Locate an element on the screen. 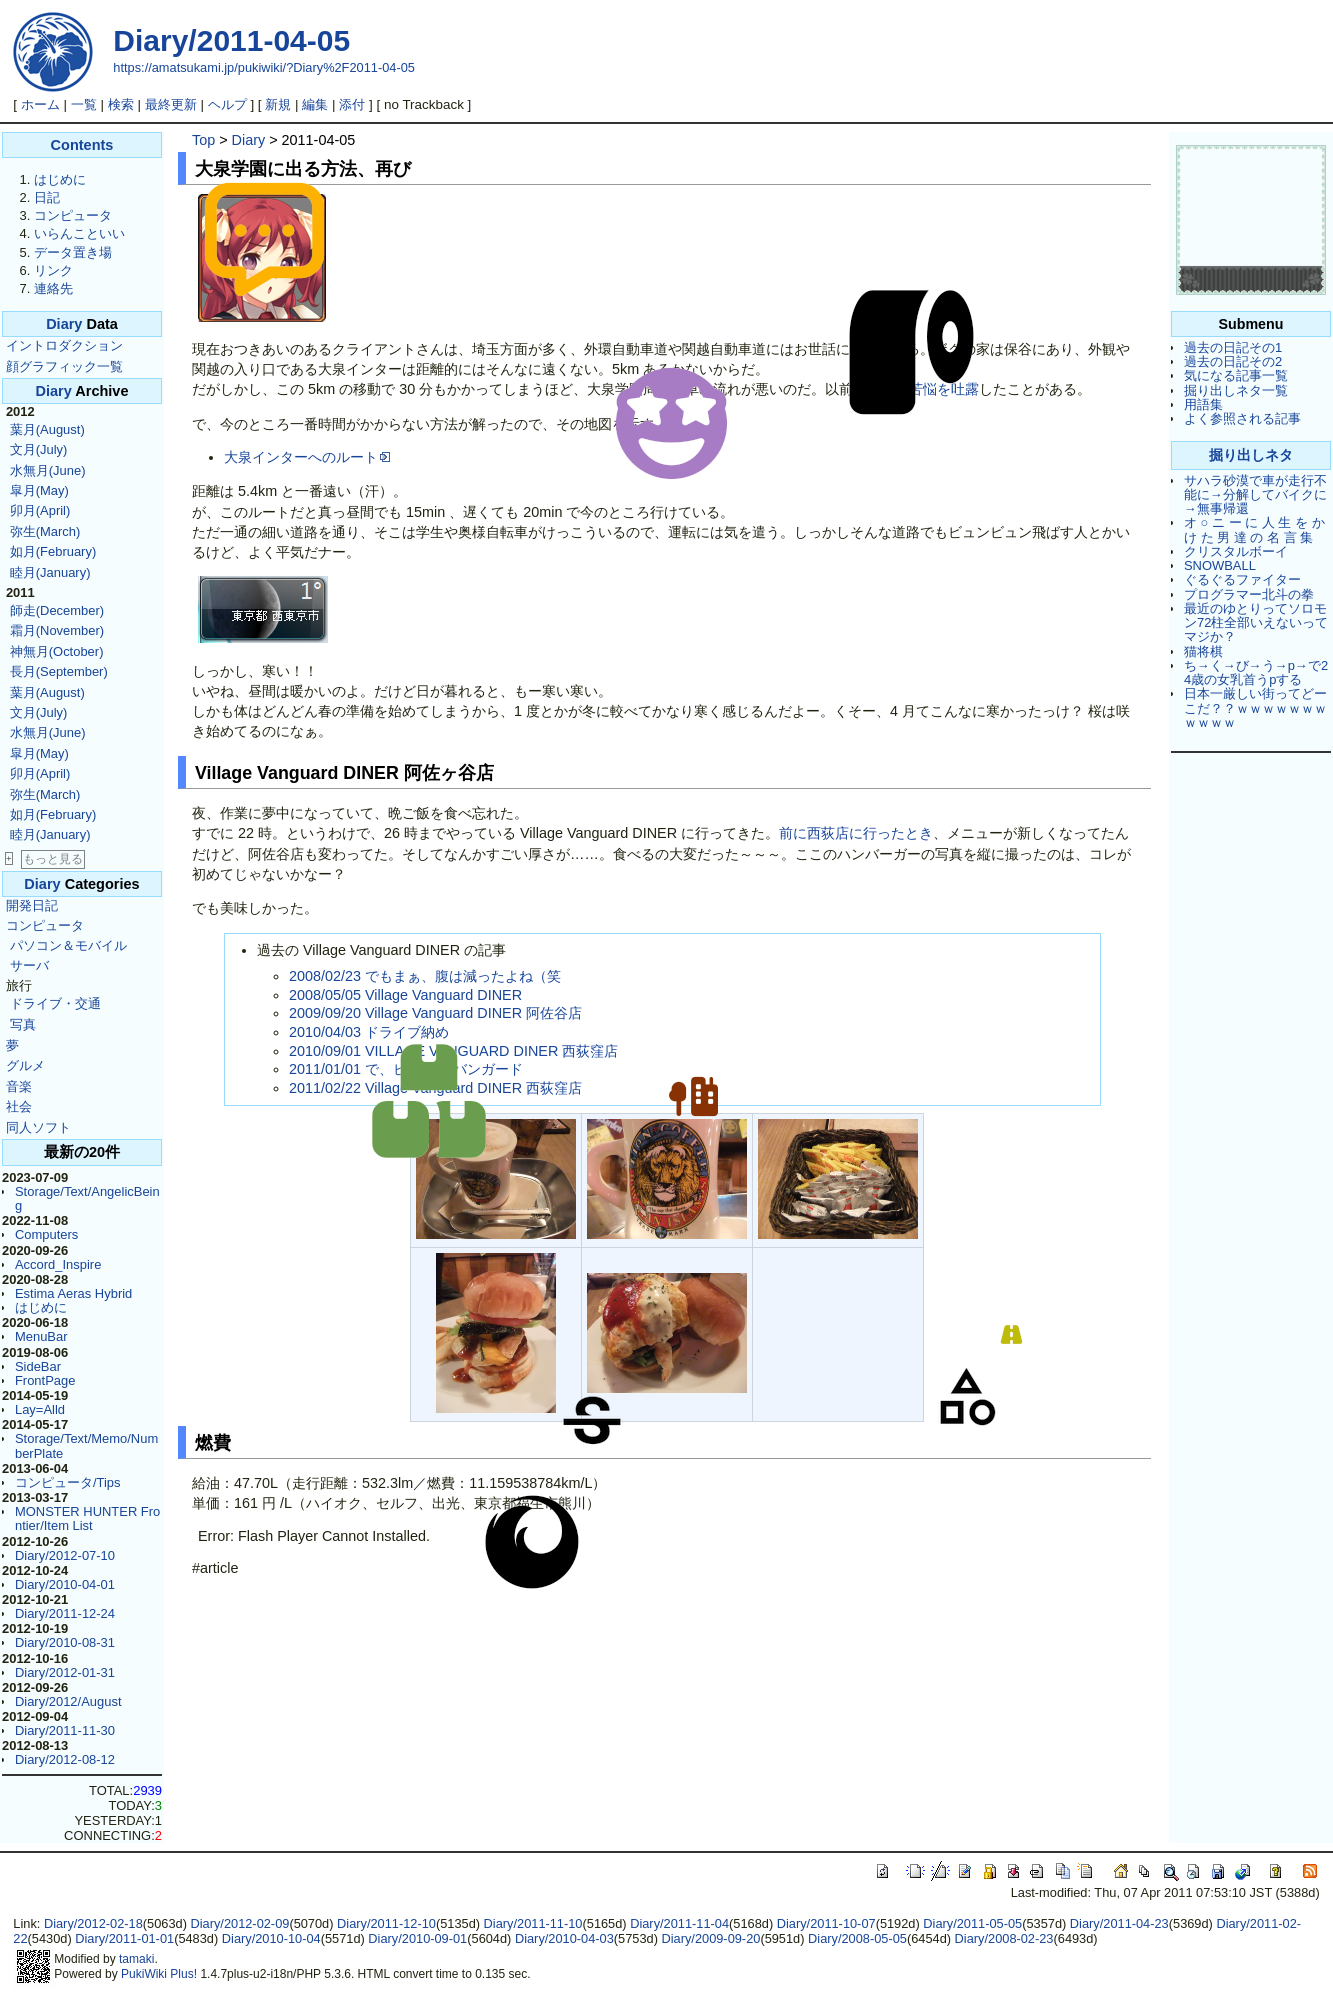 The height and width of the screenshot is (1997, 1333). open Firefox browser is located at coordinates (532, 1542).